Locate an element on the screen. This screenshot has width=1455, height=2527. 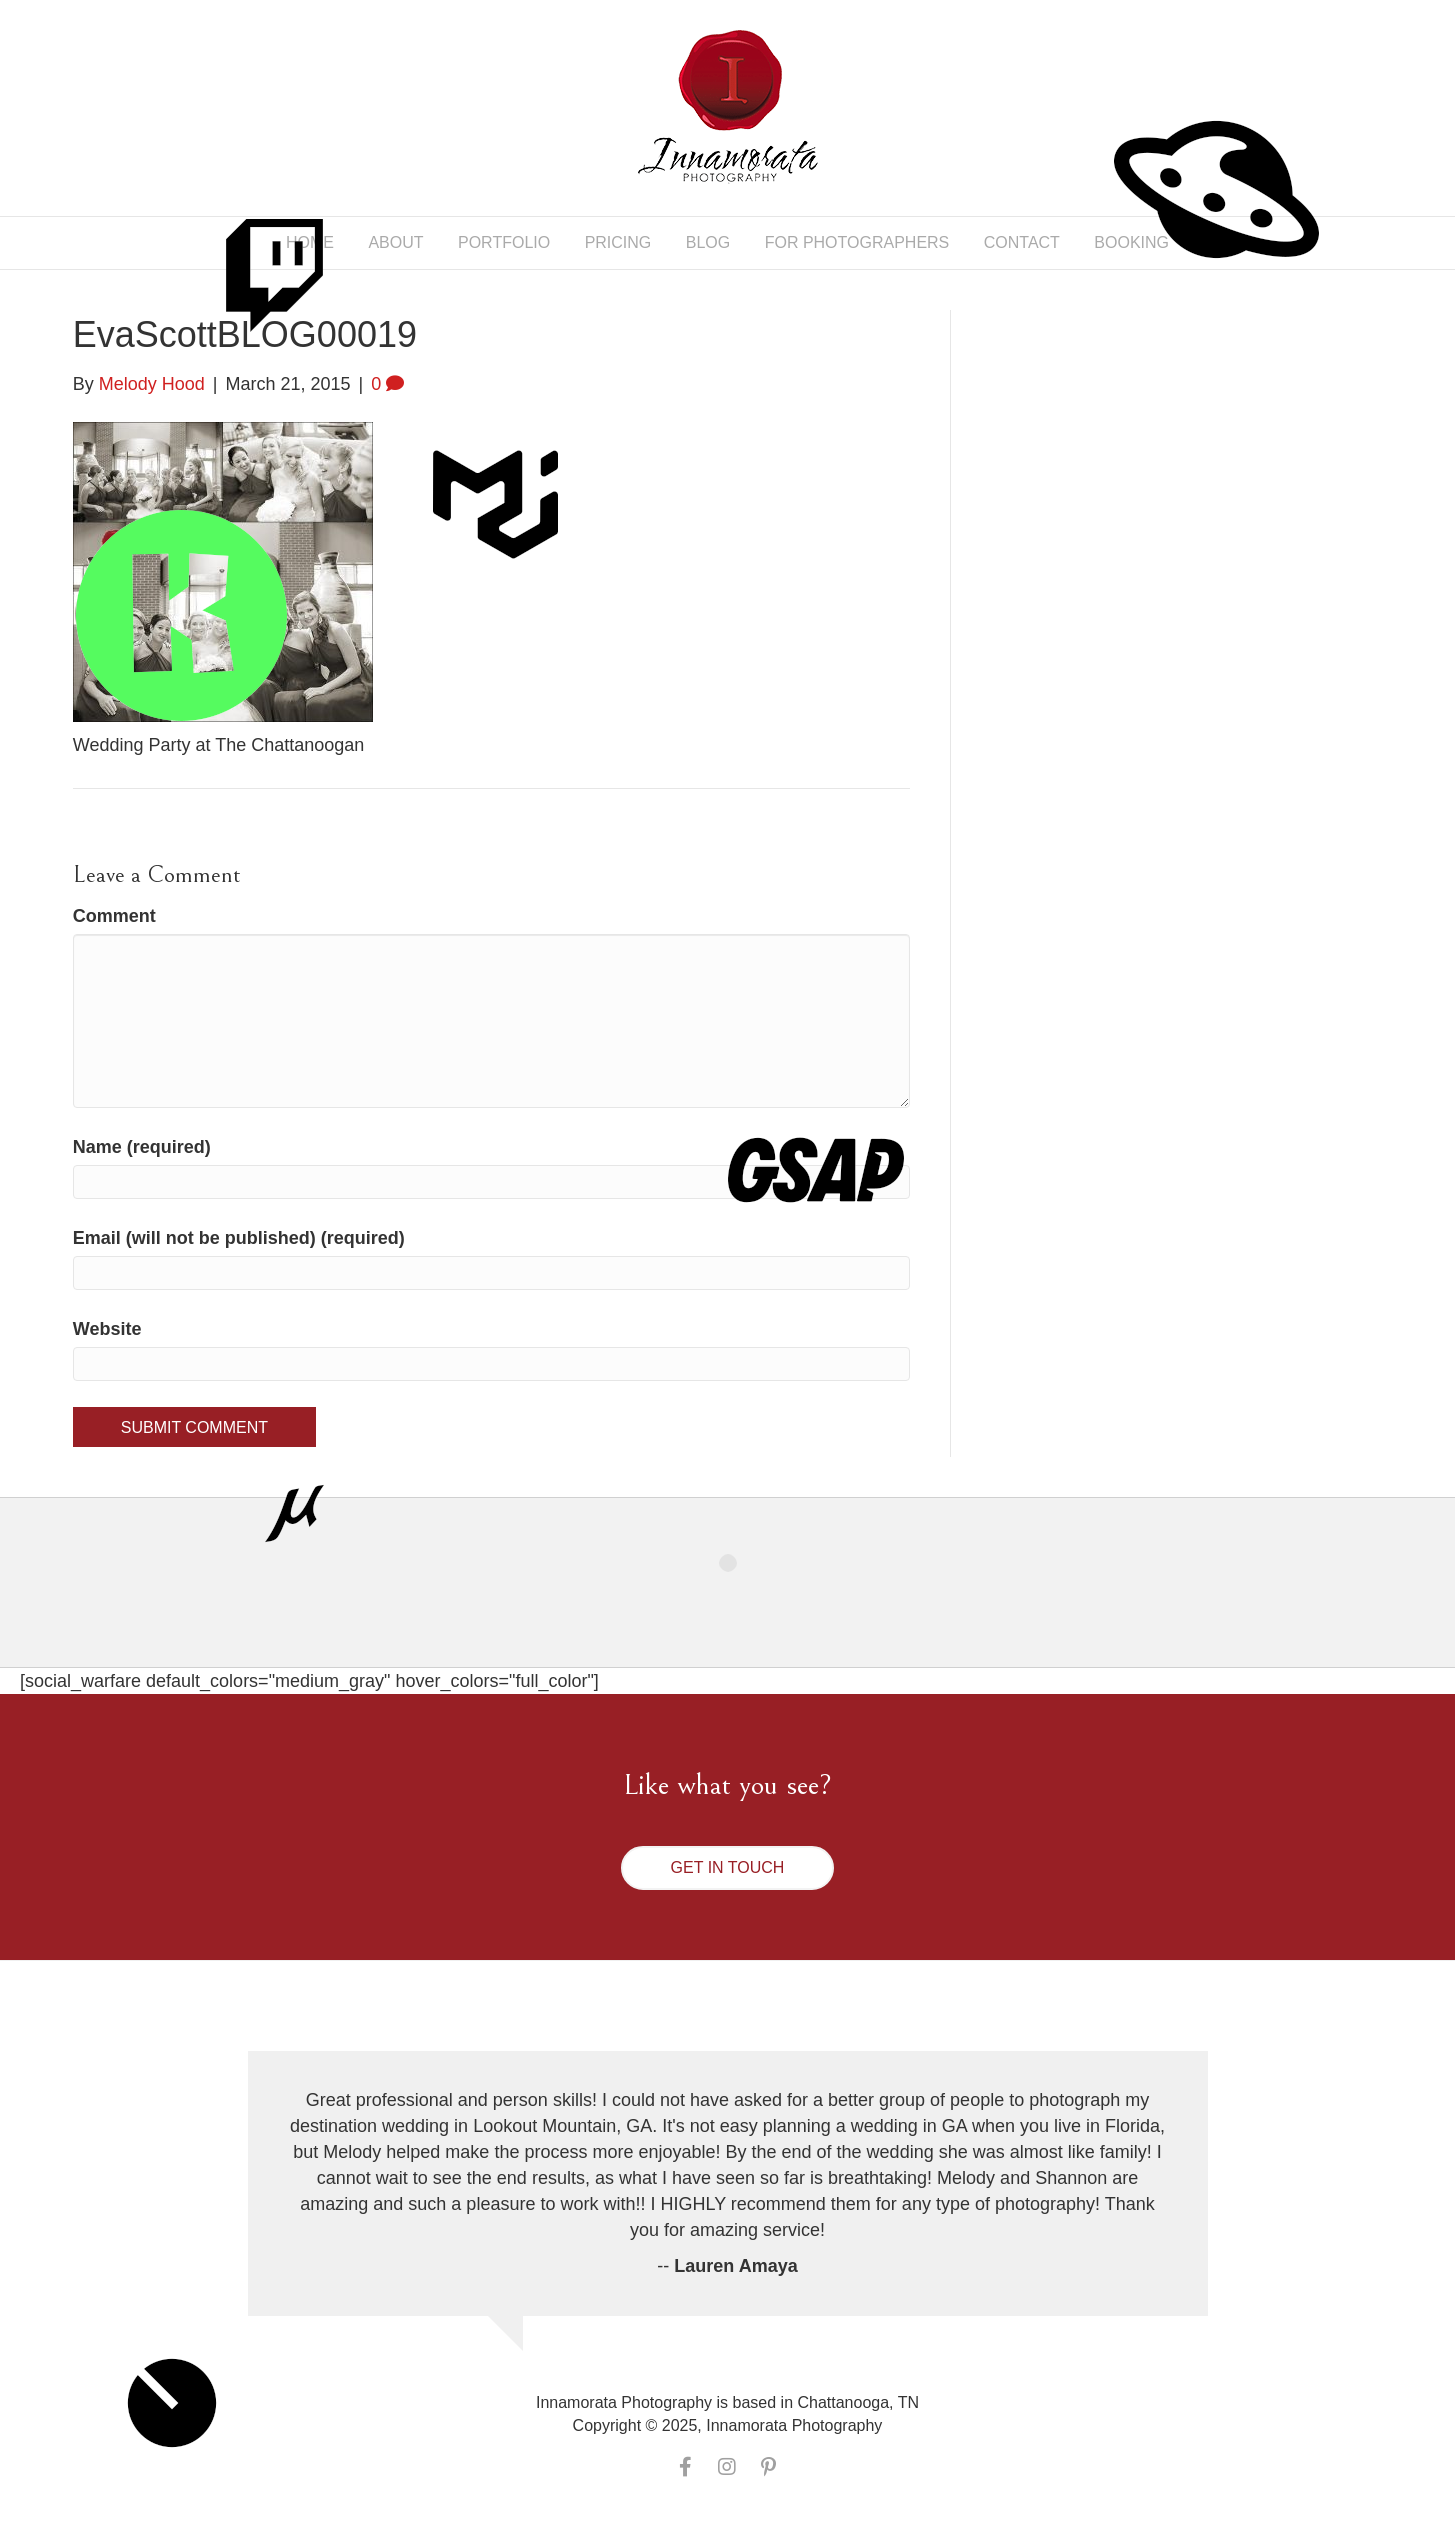
open hoppscotch api testing tool is located at coordinates (1216, 189).